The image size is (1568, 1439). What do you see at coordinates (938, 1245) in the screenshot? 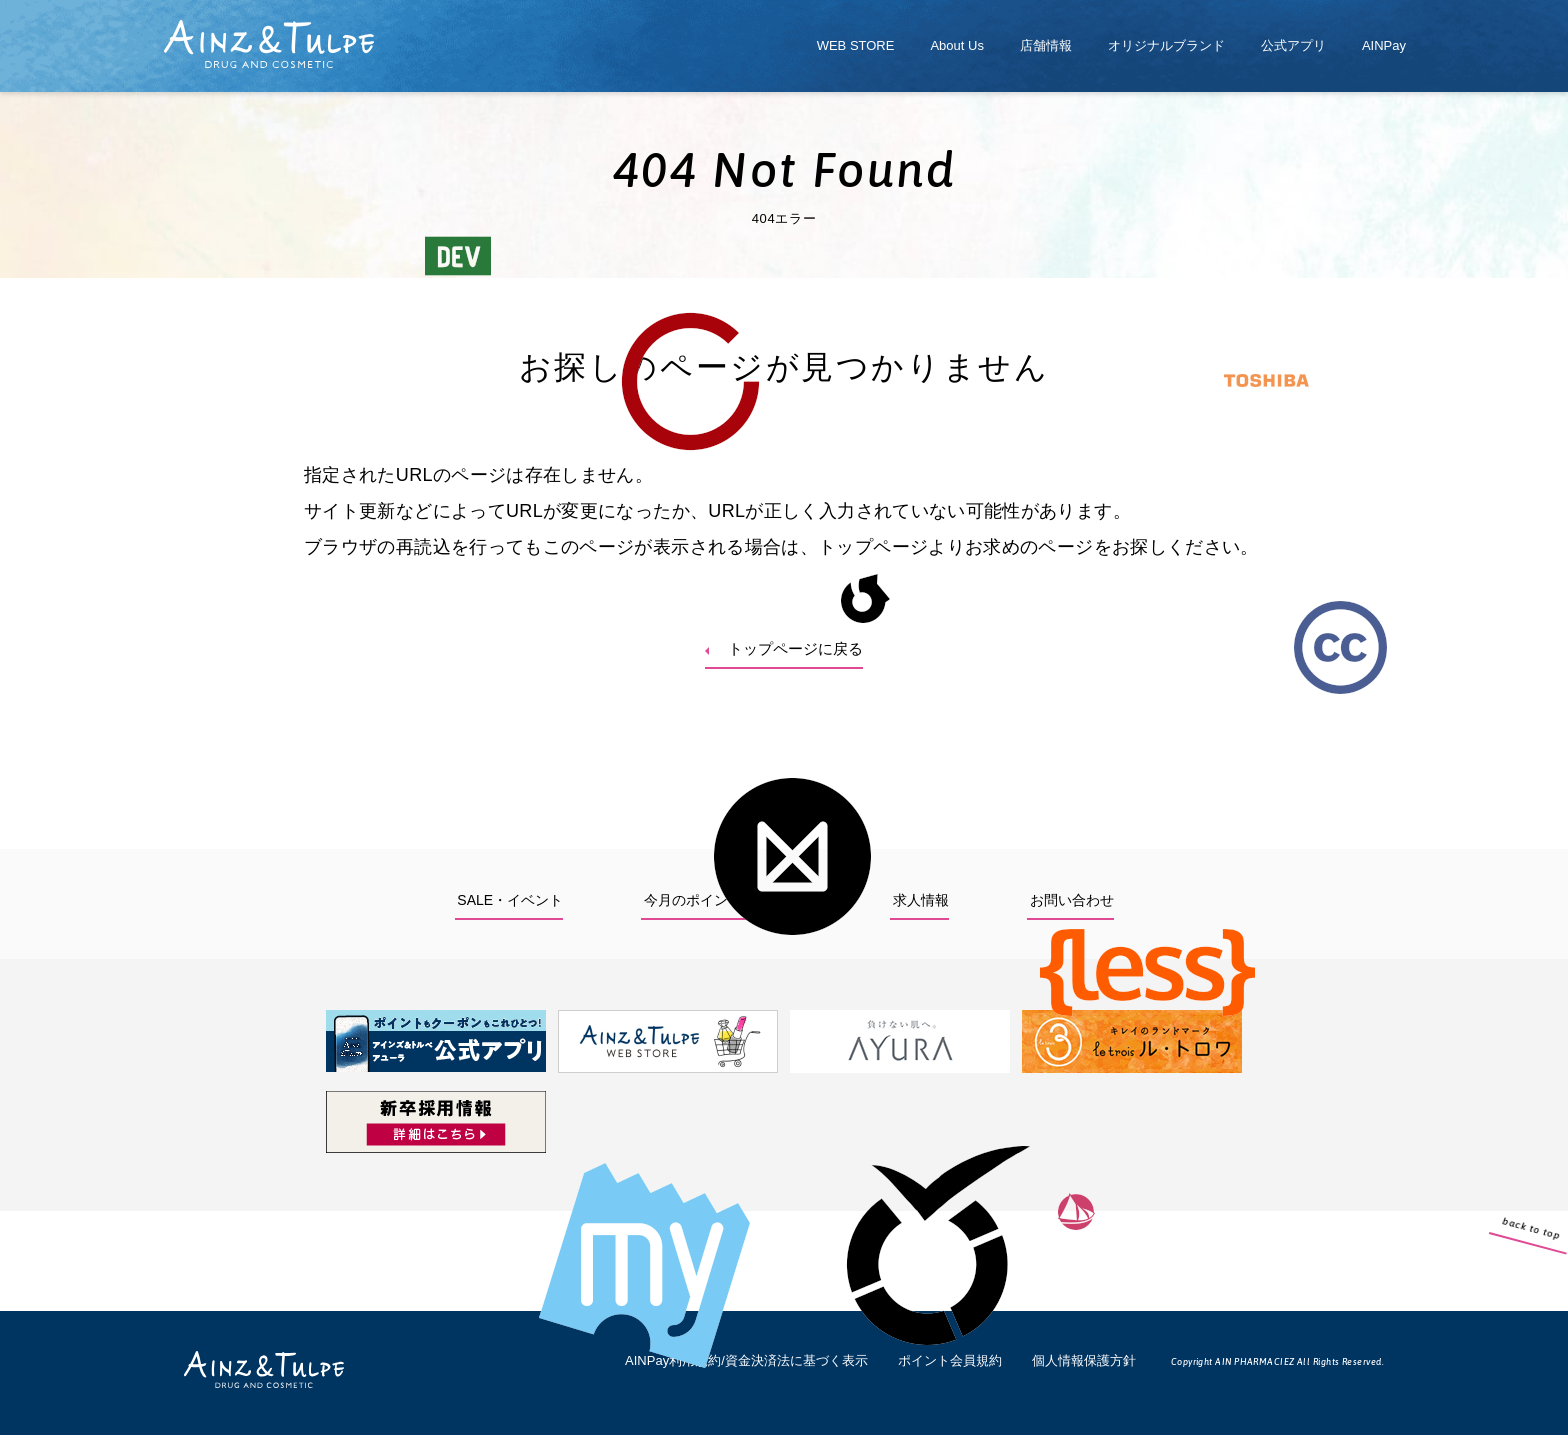
I see `open LimeSurvey application` at bounding box center [938, 1245].